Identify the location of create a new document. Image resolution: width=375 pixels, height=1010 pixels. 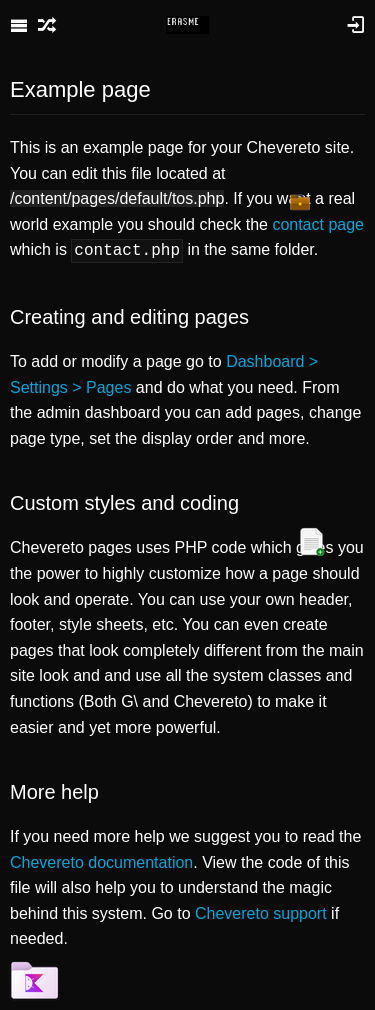
(311, 541).